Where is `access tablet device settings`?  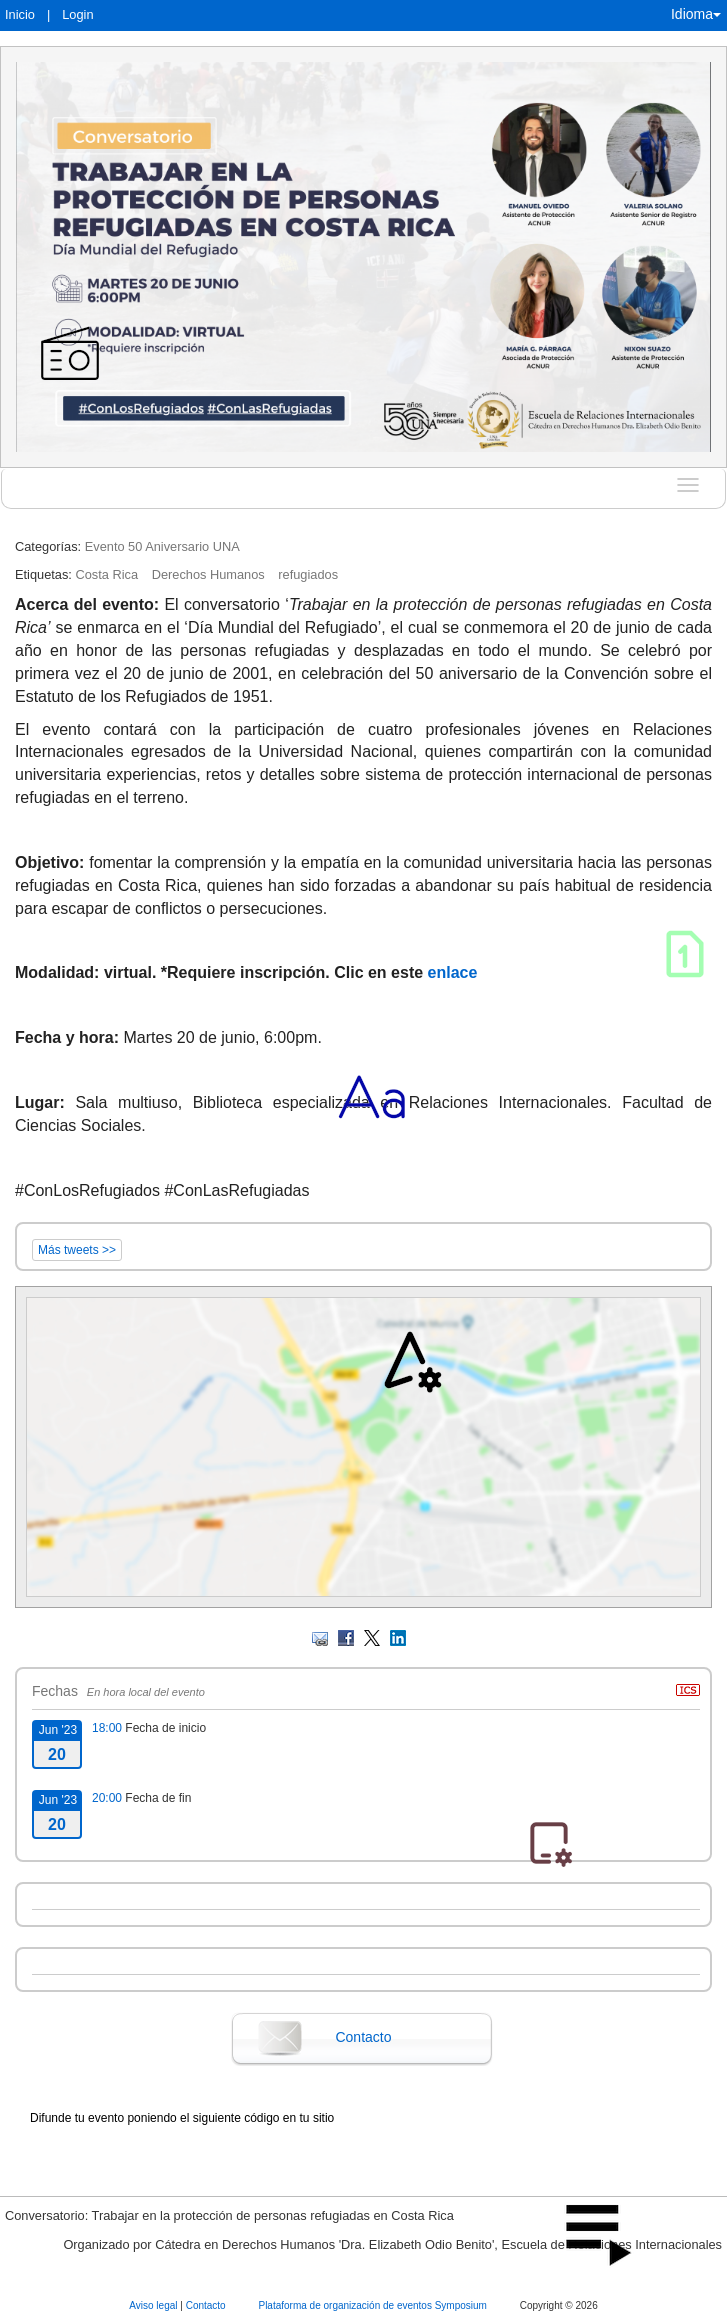 access tablet device settings is located at coordinates (549, 1843).